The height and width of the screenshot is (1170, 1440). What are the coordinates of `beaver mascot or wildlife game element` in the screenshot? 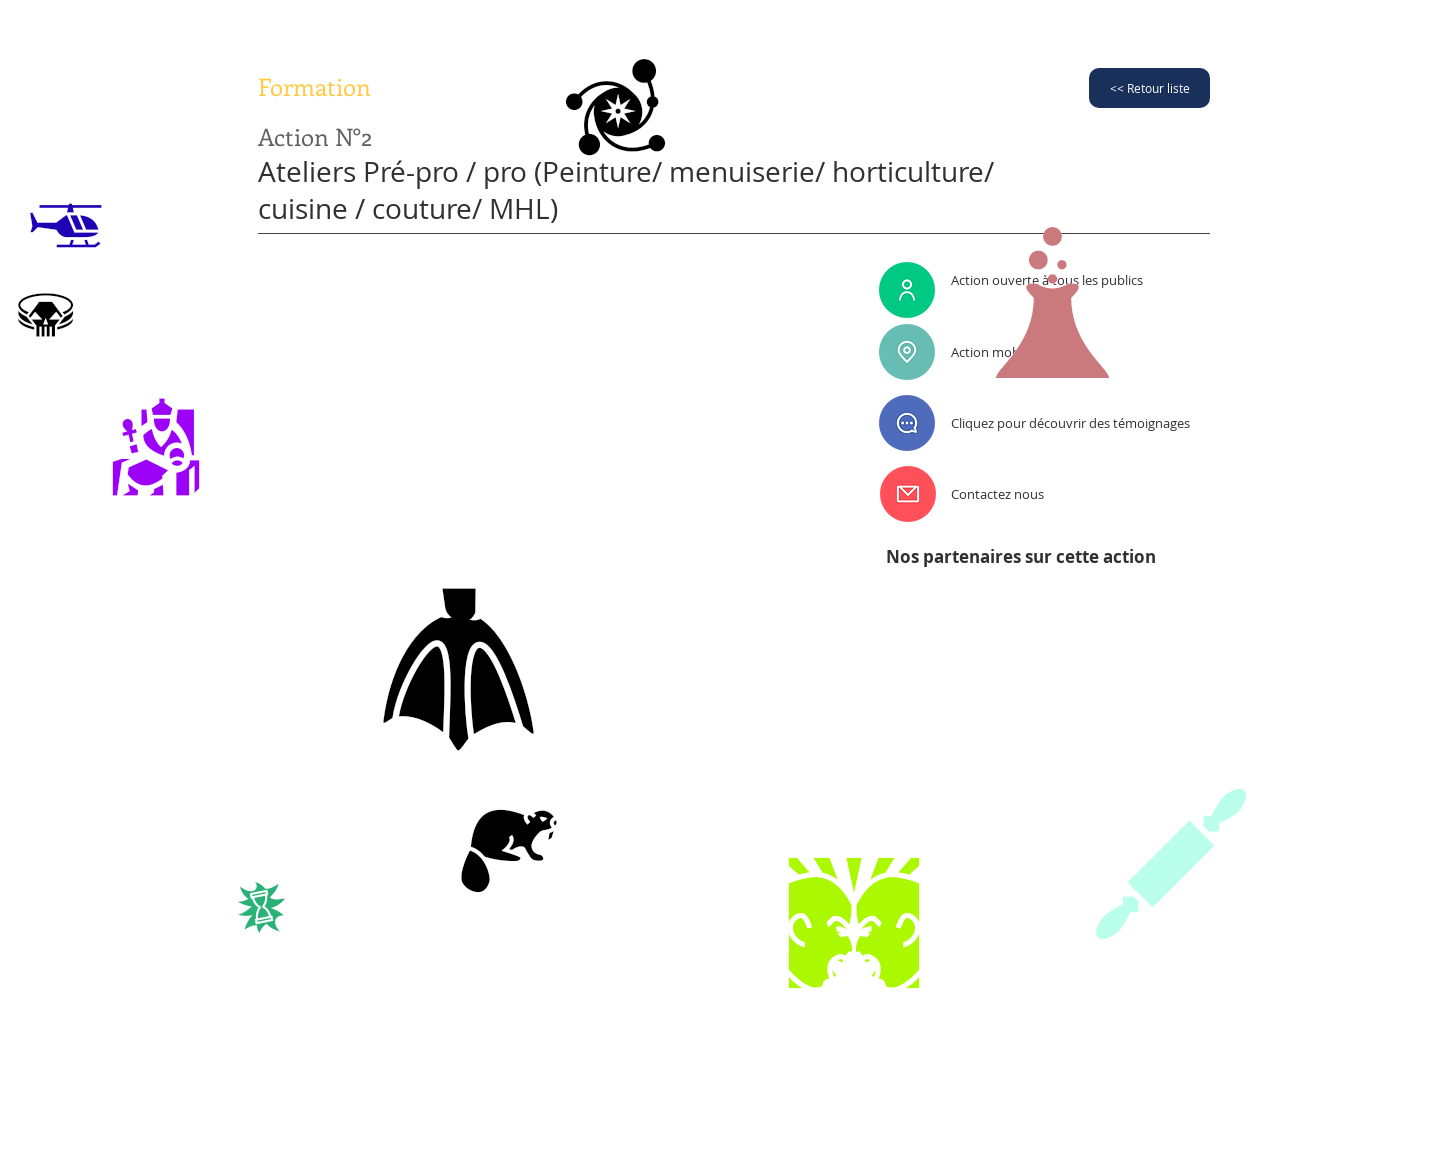 It's located at (509, 851).